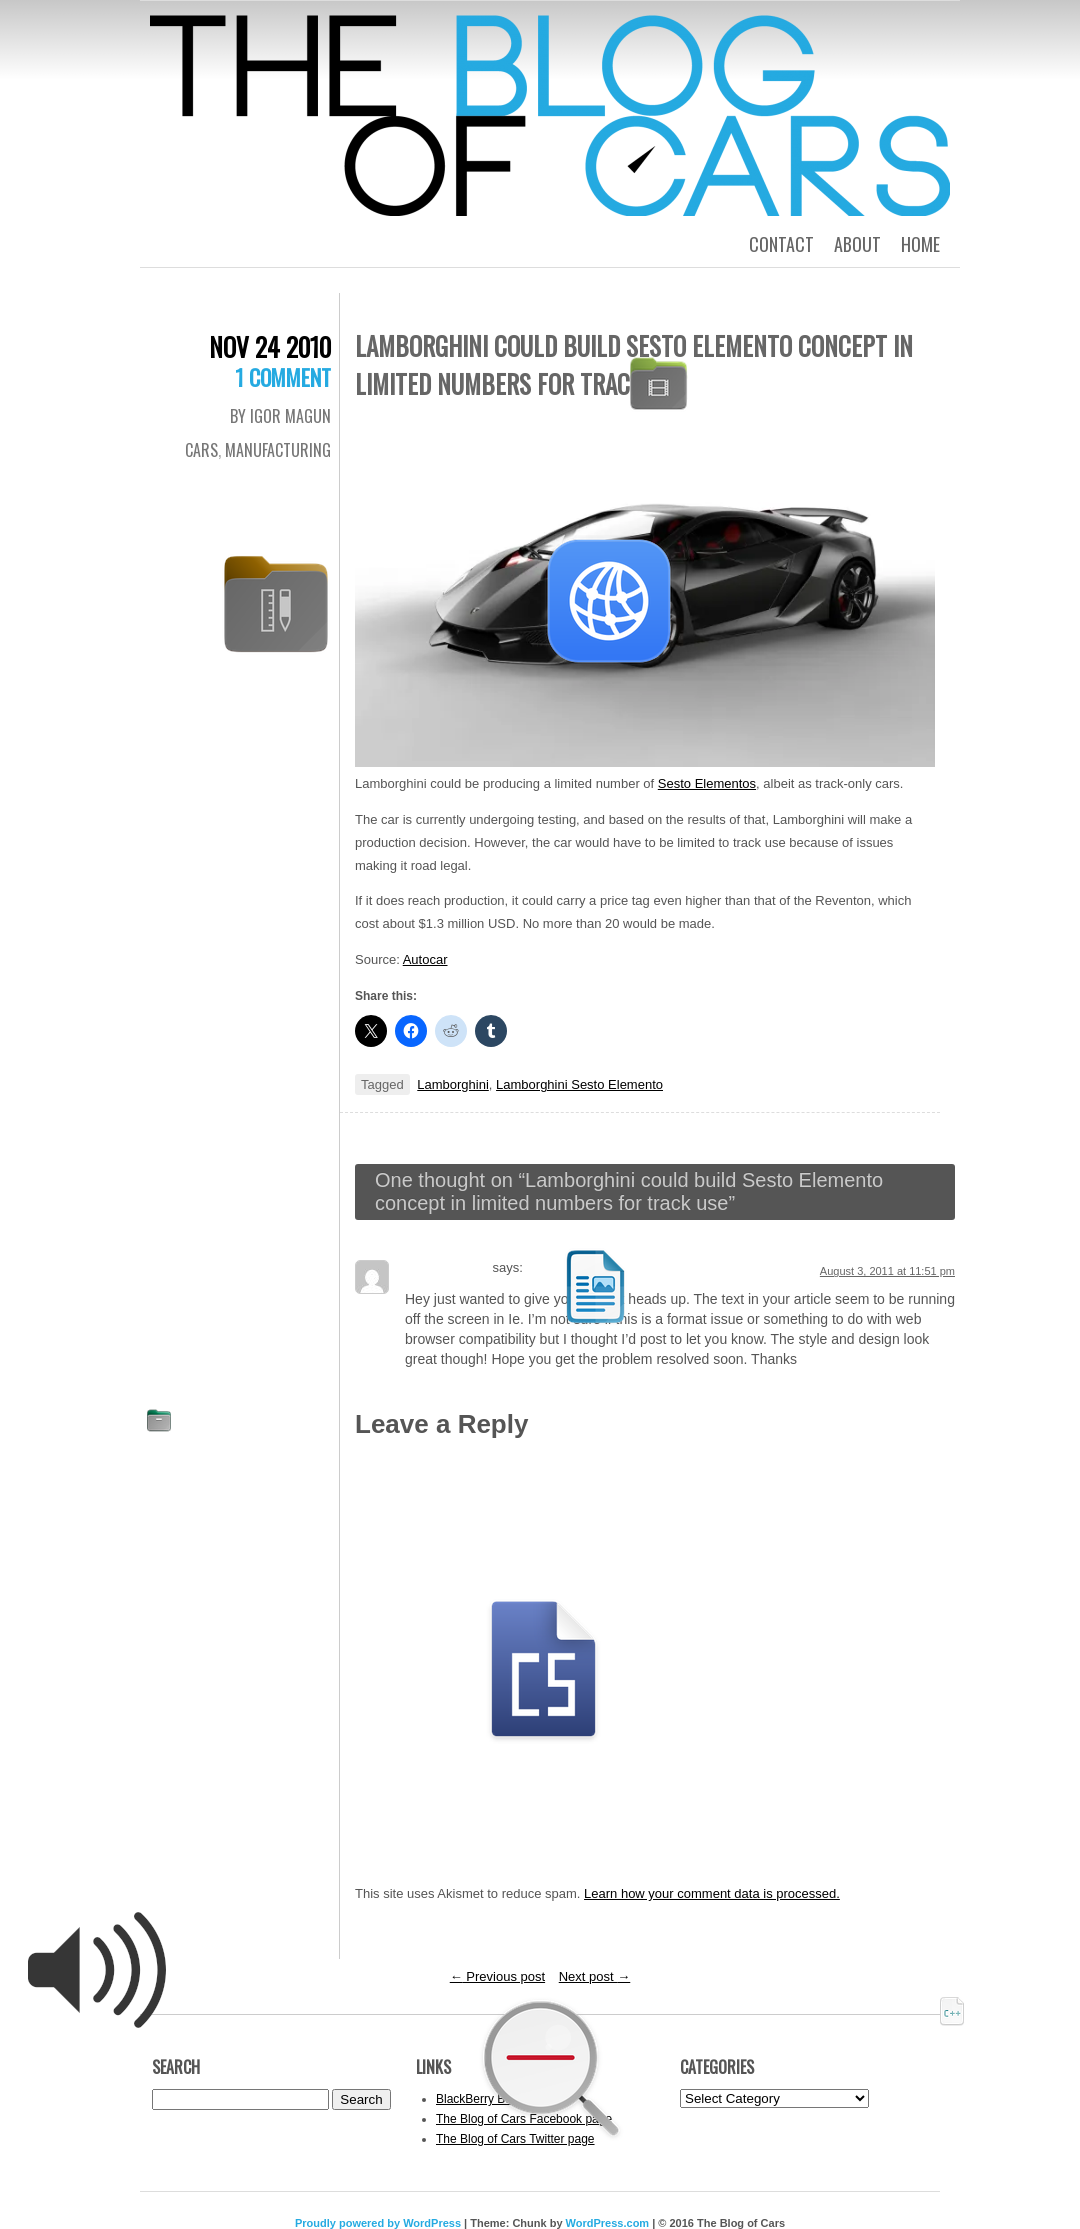  What do you see at coordinates (609, 601) in the screenshot?
I see `access web-based applications` at bounding box center [609, 601].